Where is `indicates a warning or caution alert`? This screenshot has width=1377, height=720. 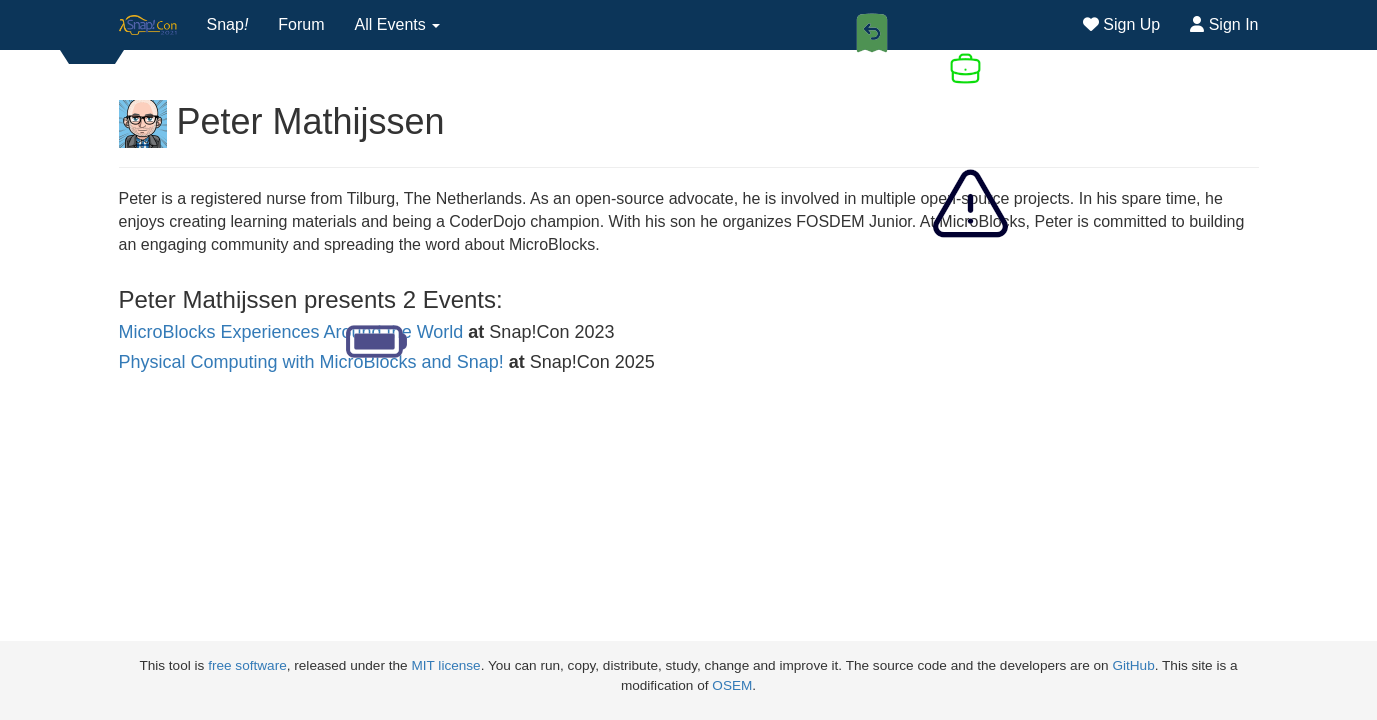 indicates a warning or caution alert is located at coordinates (970, 207).